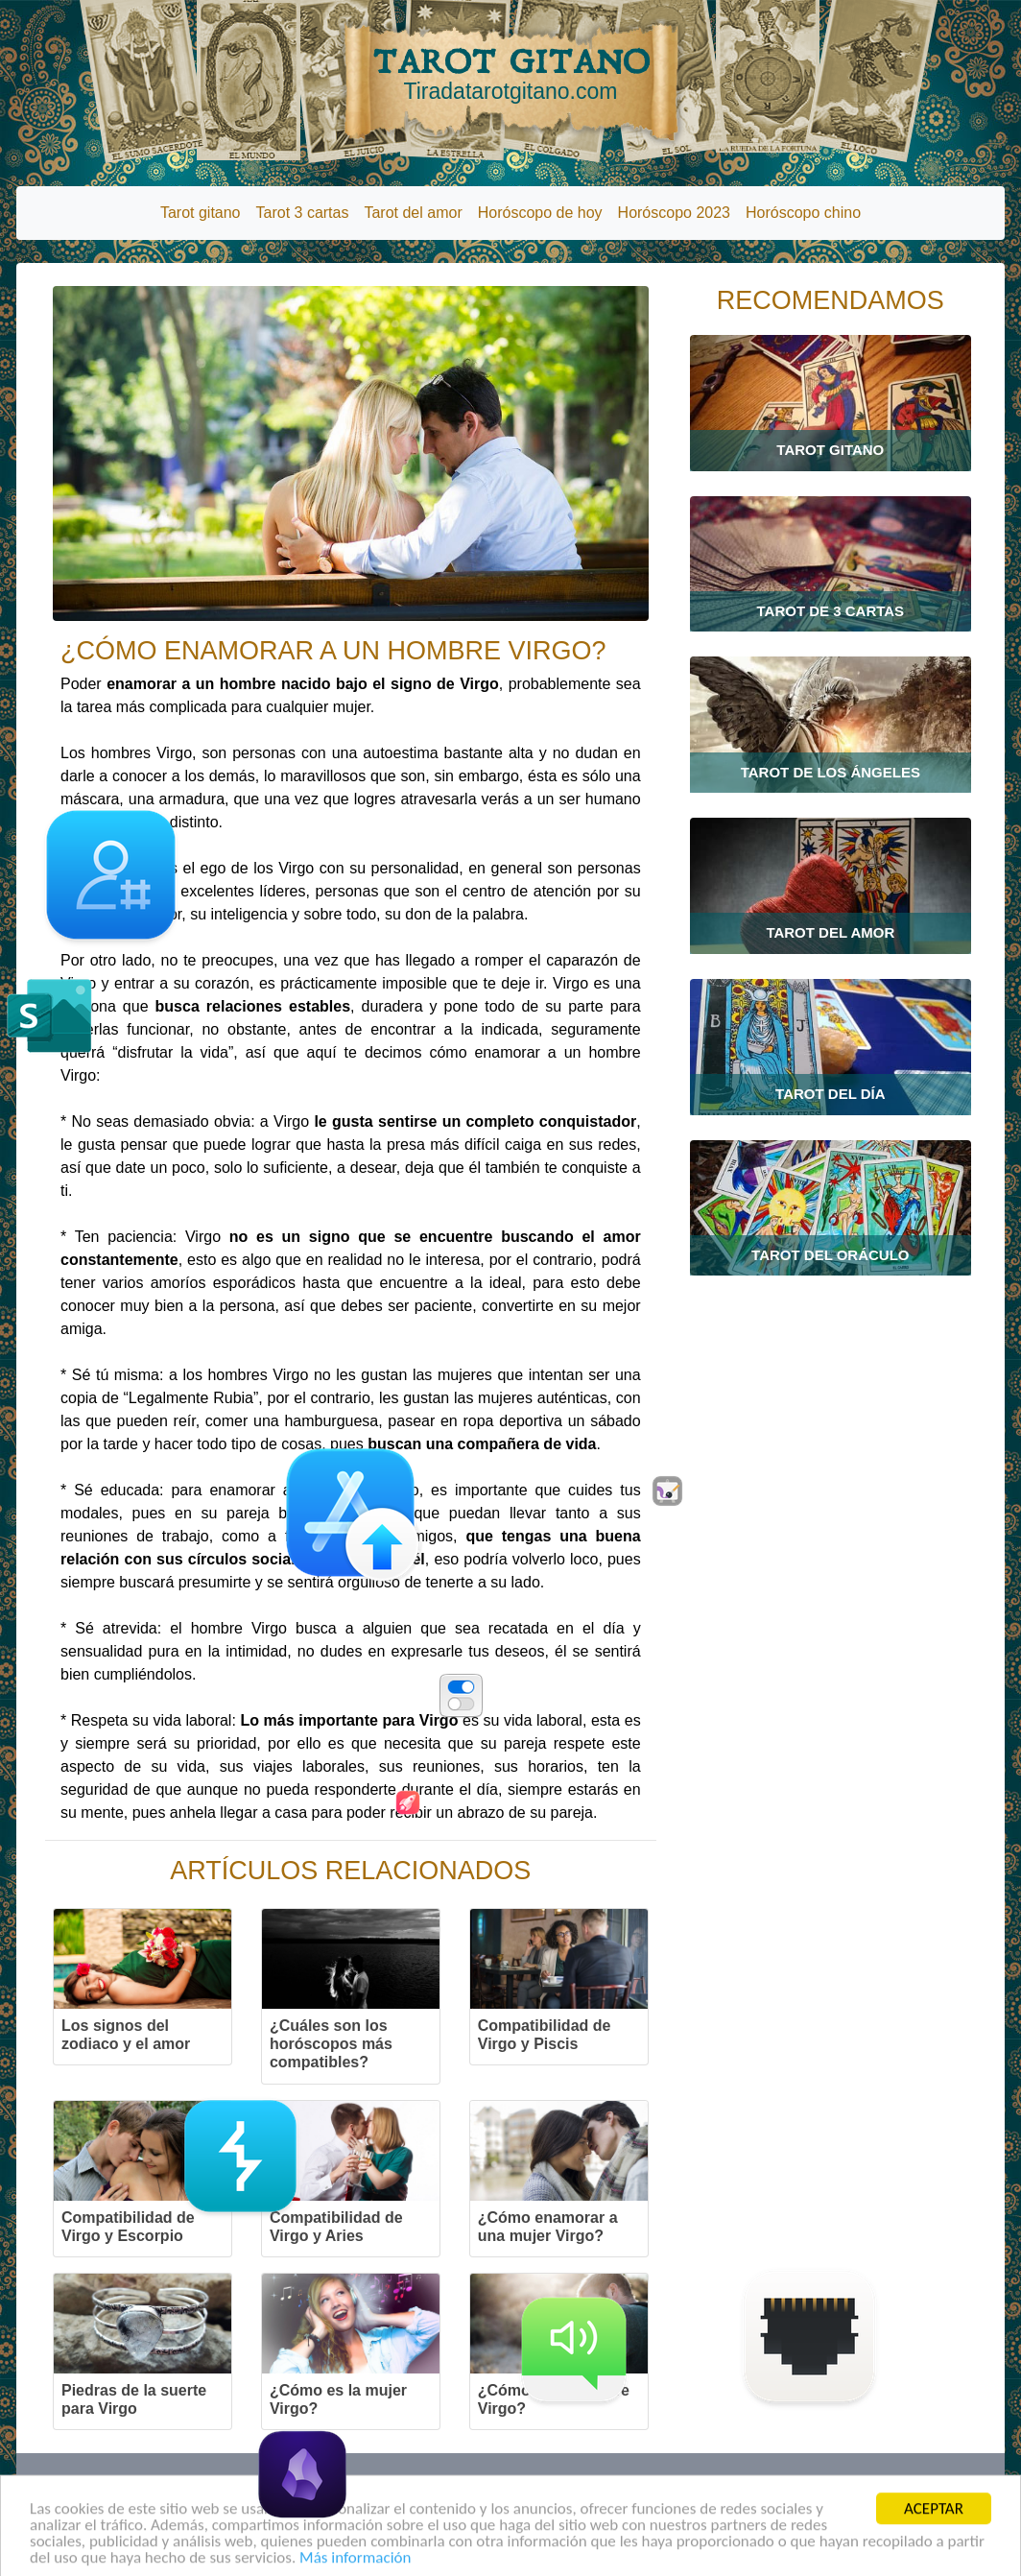  What do you see at coordinates (574, 2349) in the screenshot?
I see `open kmouth text-to-speech application` at bounding box center [574, 2349].